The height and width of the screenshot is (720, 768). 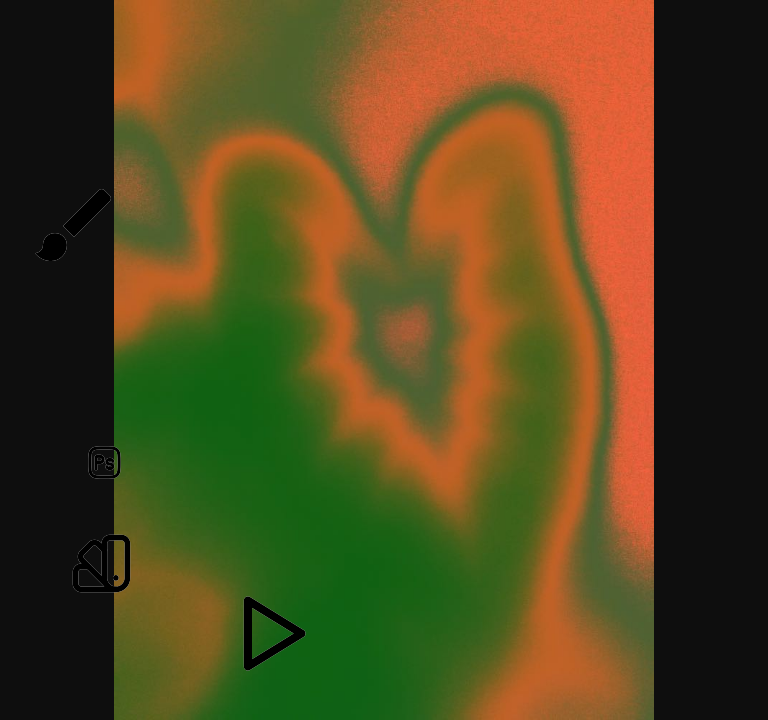 I want to click on play media or start playback, so click(x=268, y=633).